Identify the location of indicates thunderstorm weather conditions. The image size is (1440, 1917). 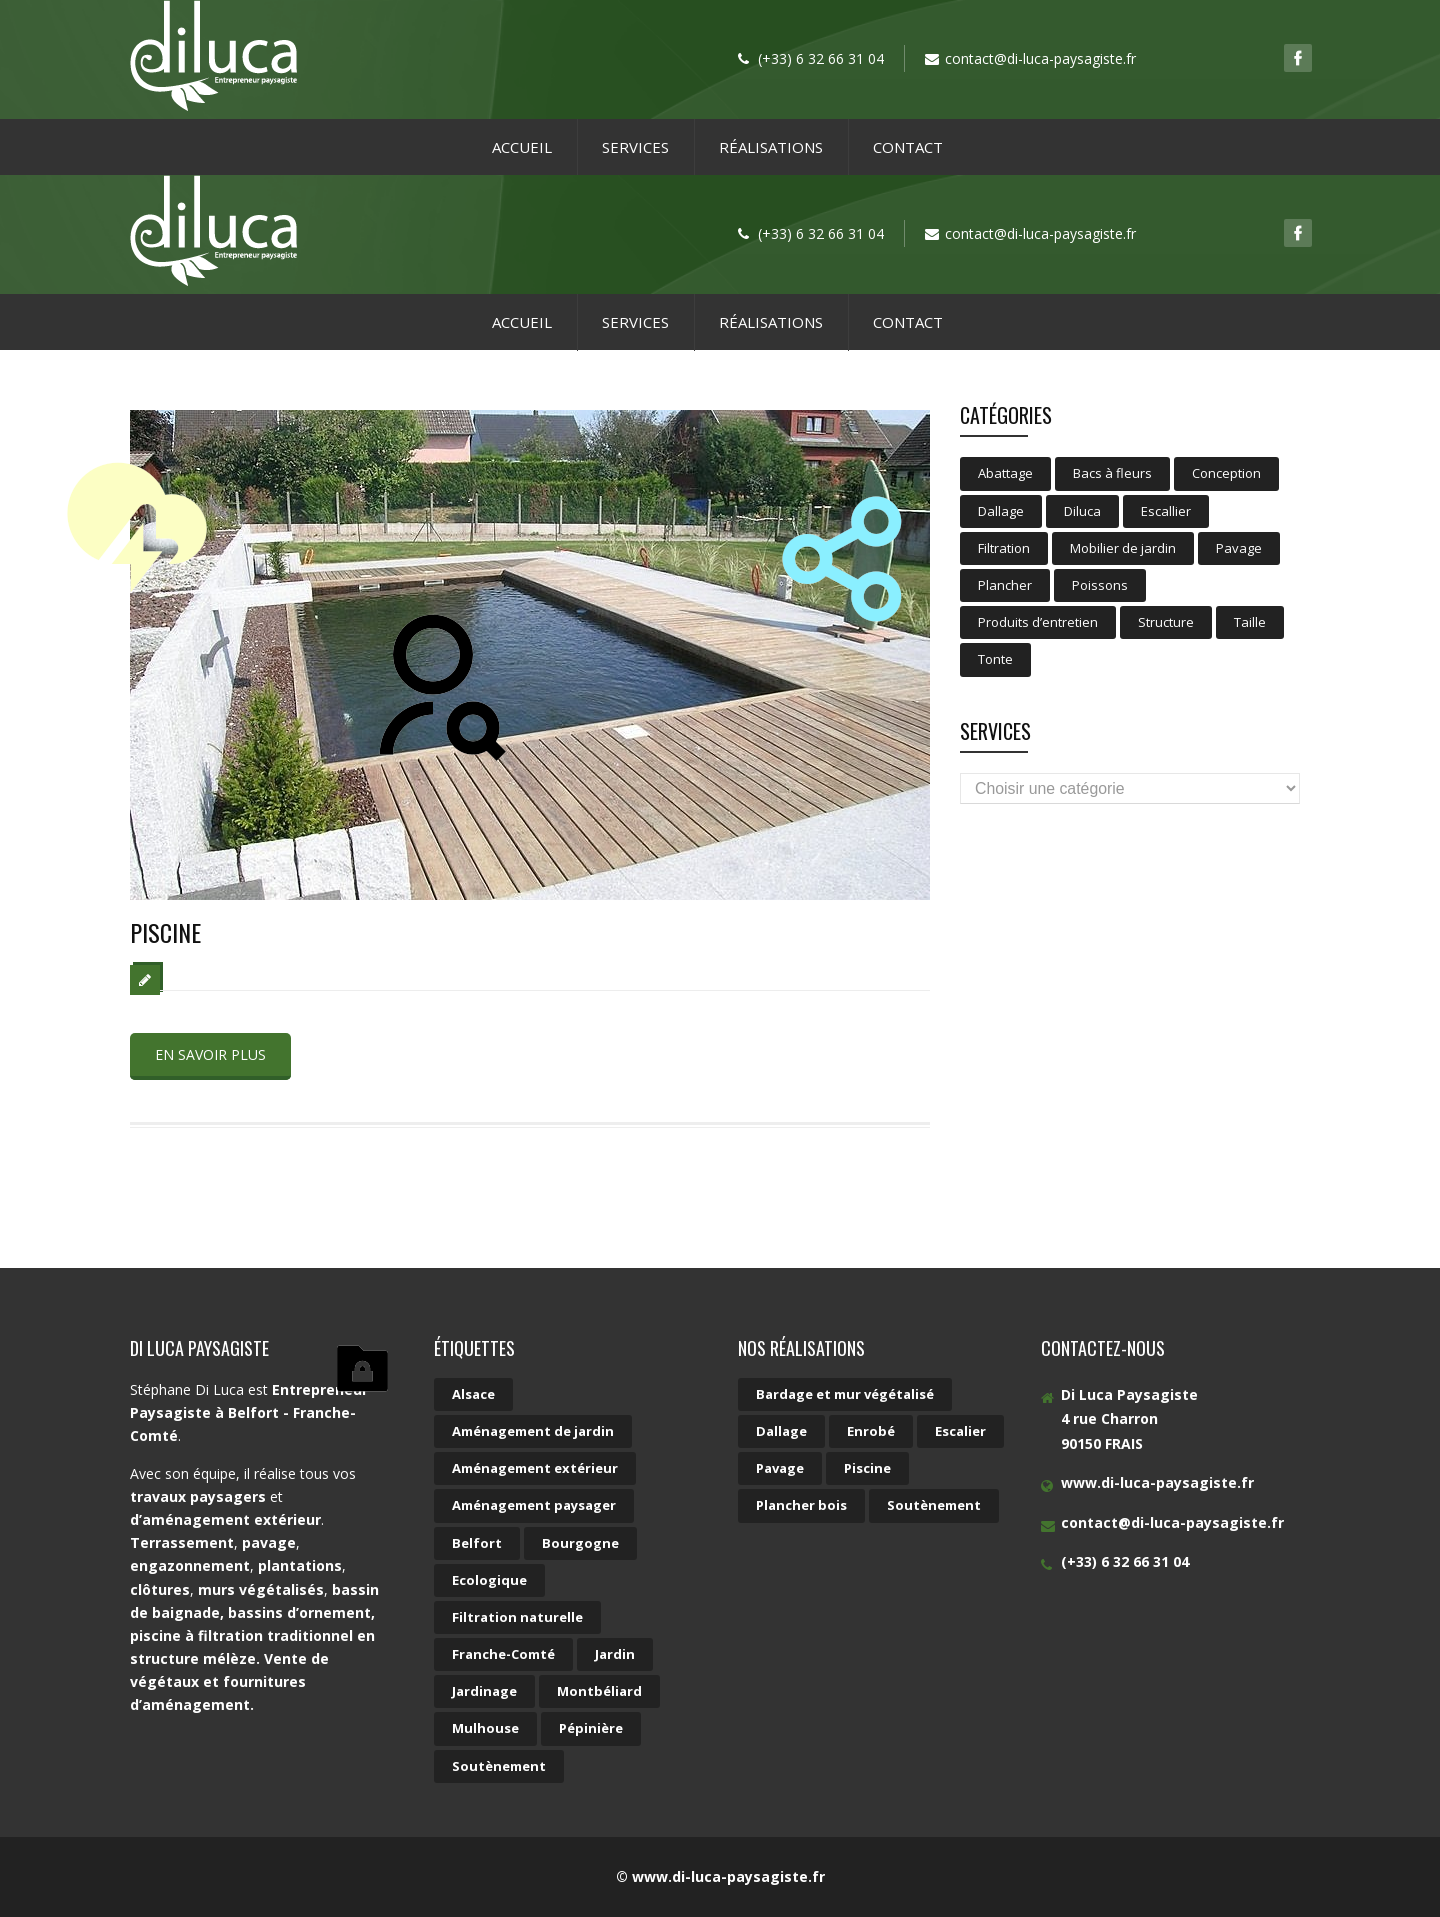
(137, 526).